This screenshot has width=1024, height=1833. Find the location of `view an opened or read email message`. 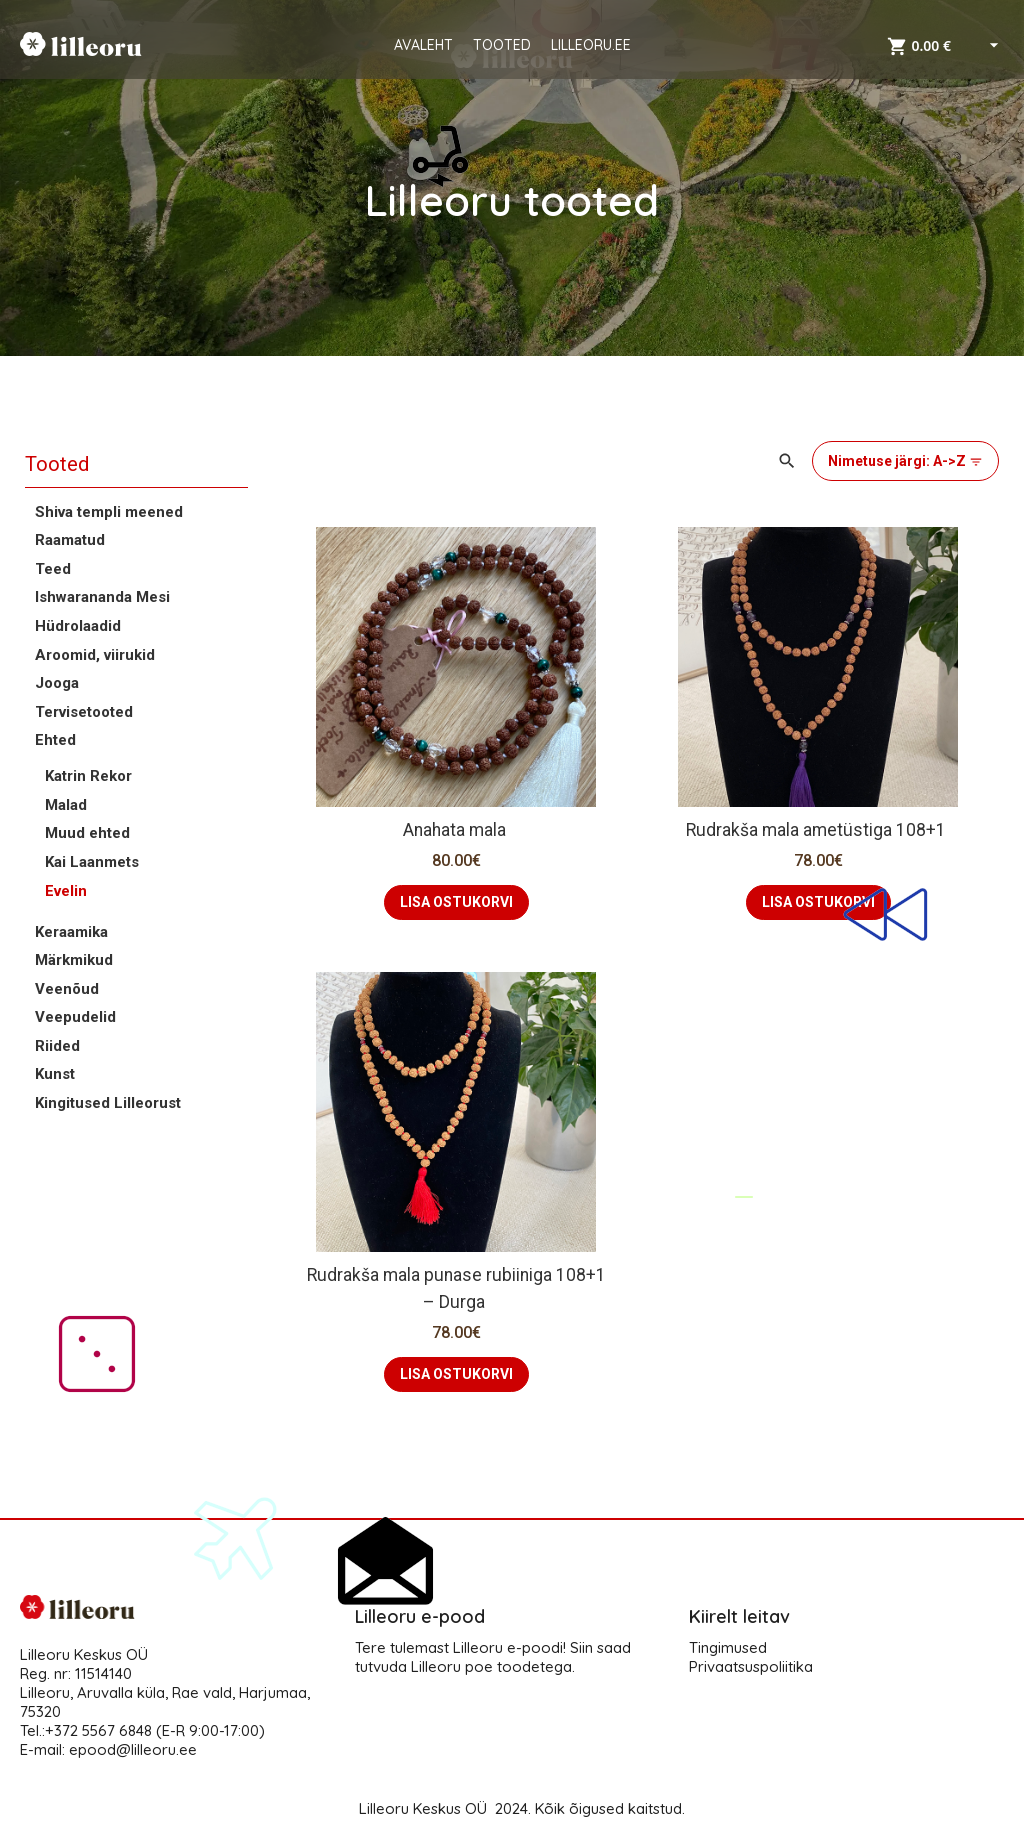

view an opened or read email message is located at coordinates (385, 1564).